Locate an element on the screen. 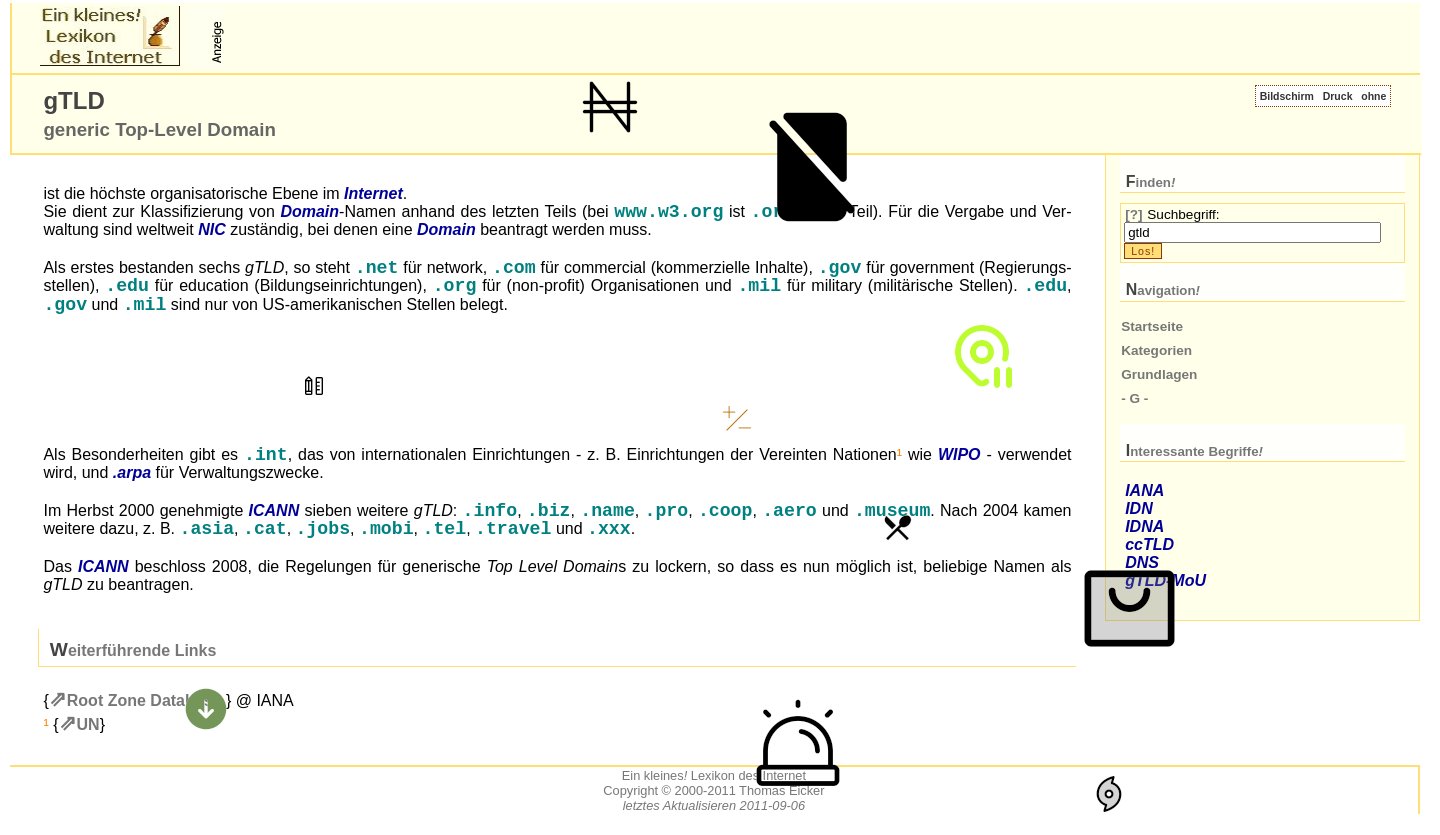  toggle between adding and subtracting values is located at coordinates (737, 420).